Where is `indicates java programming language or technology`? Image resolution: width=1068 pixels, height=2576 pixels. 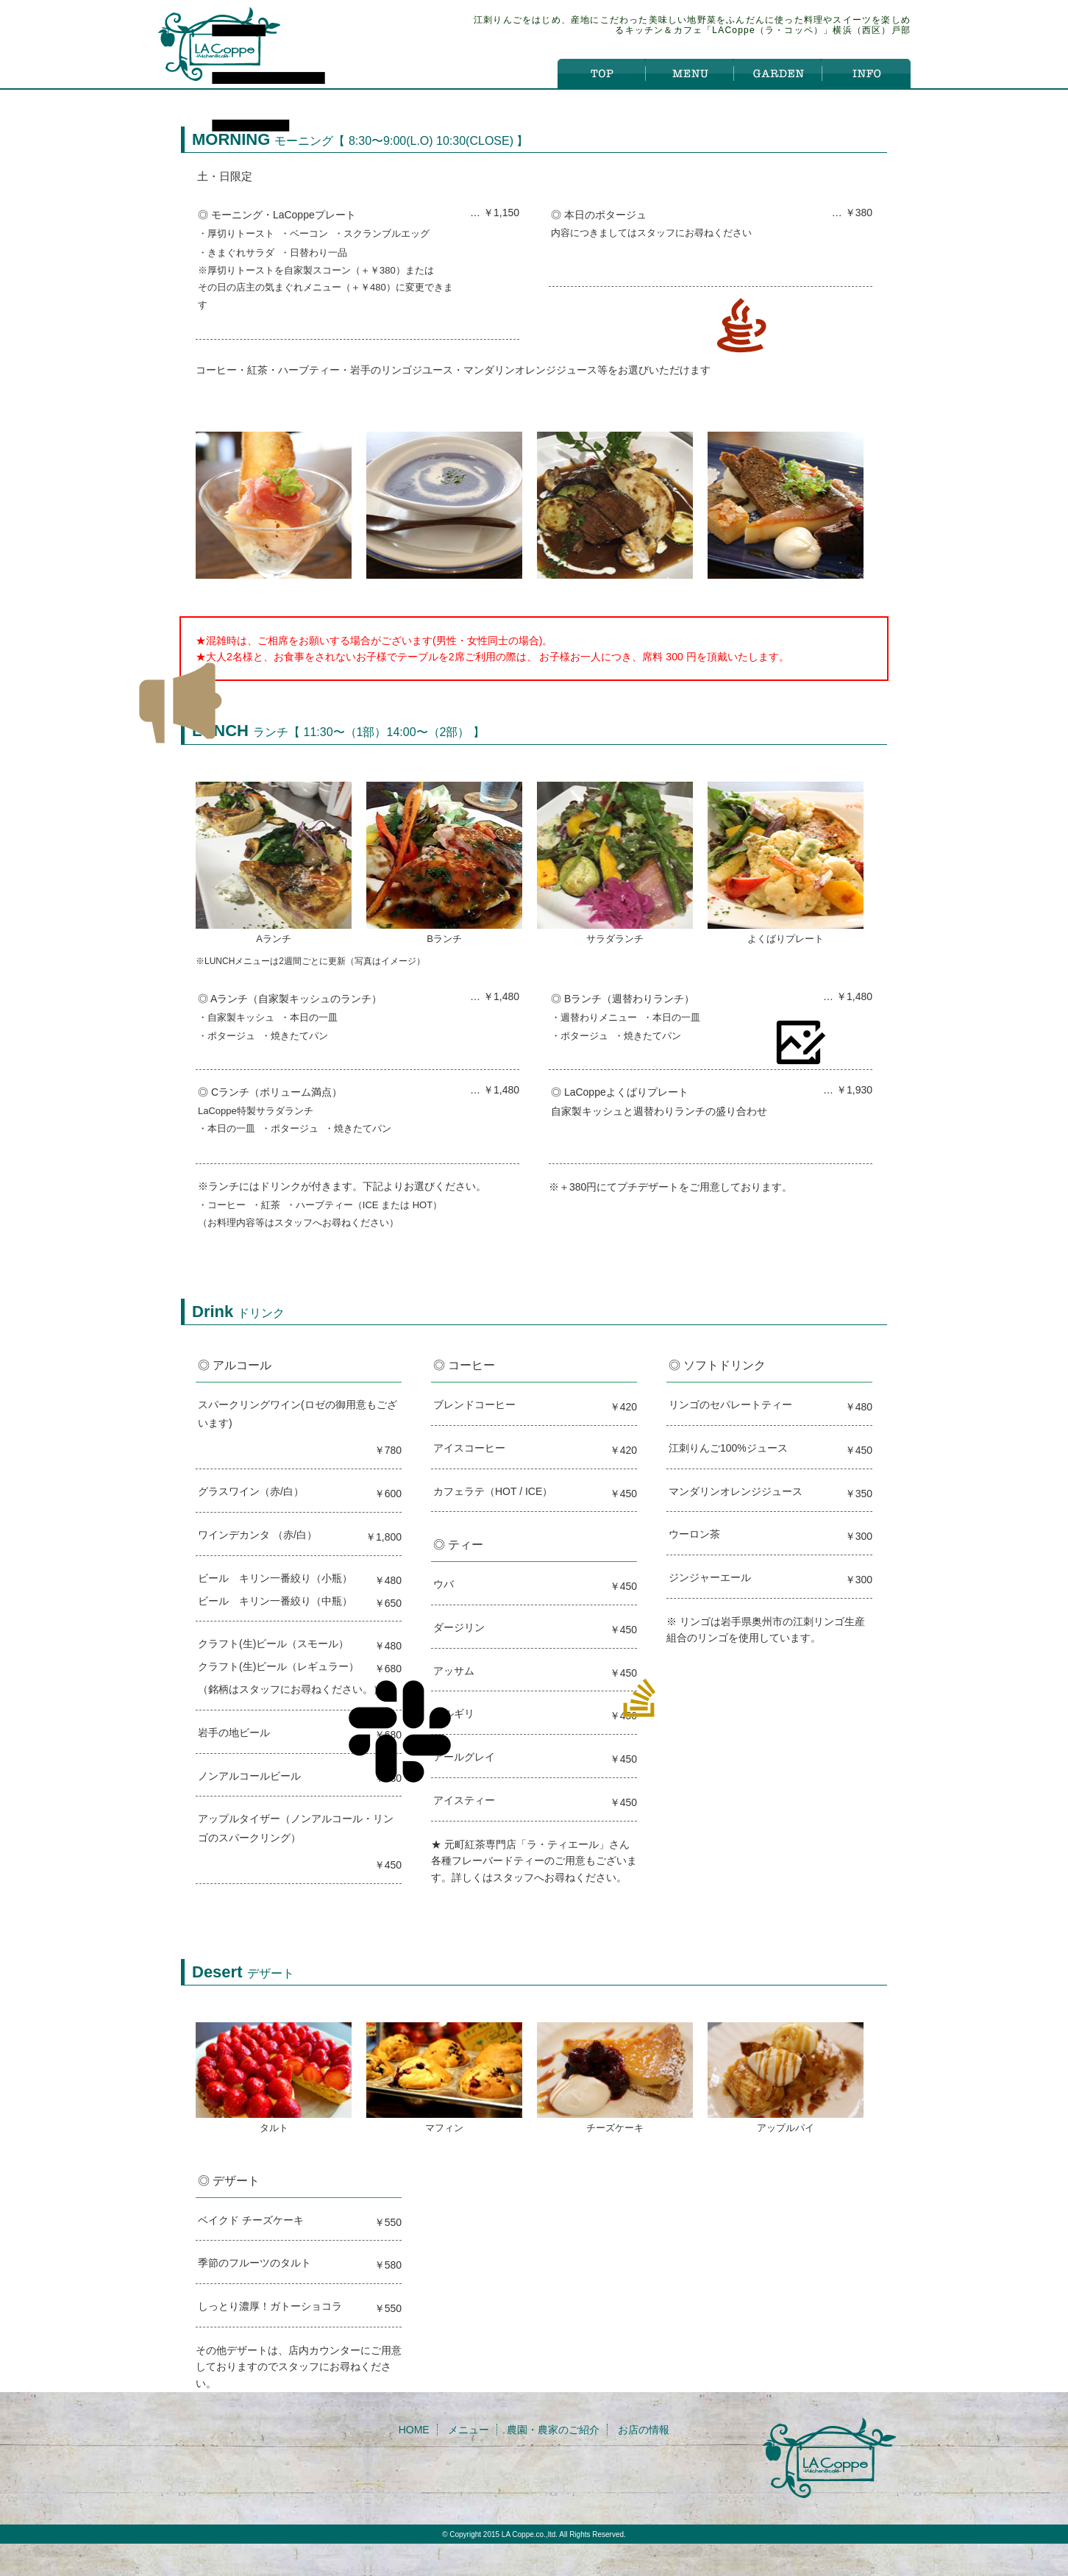 indicates java programming language or technology is located at coordinates (742, 327).